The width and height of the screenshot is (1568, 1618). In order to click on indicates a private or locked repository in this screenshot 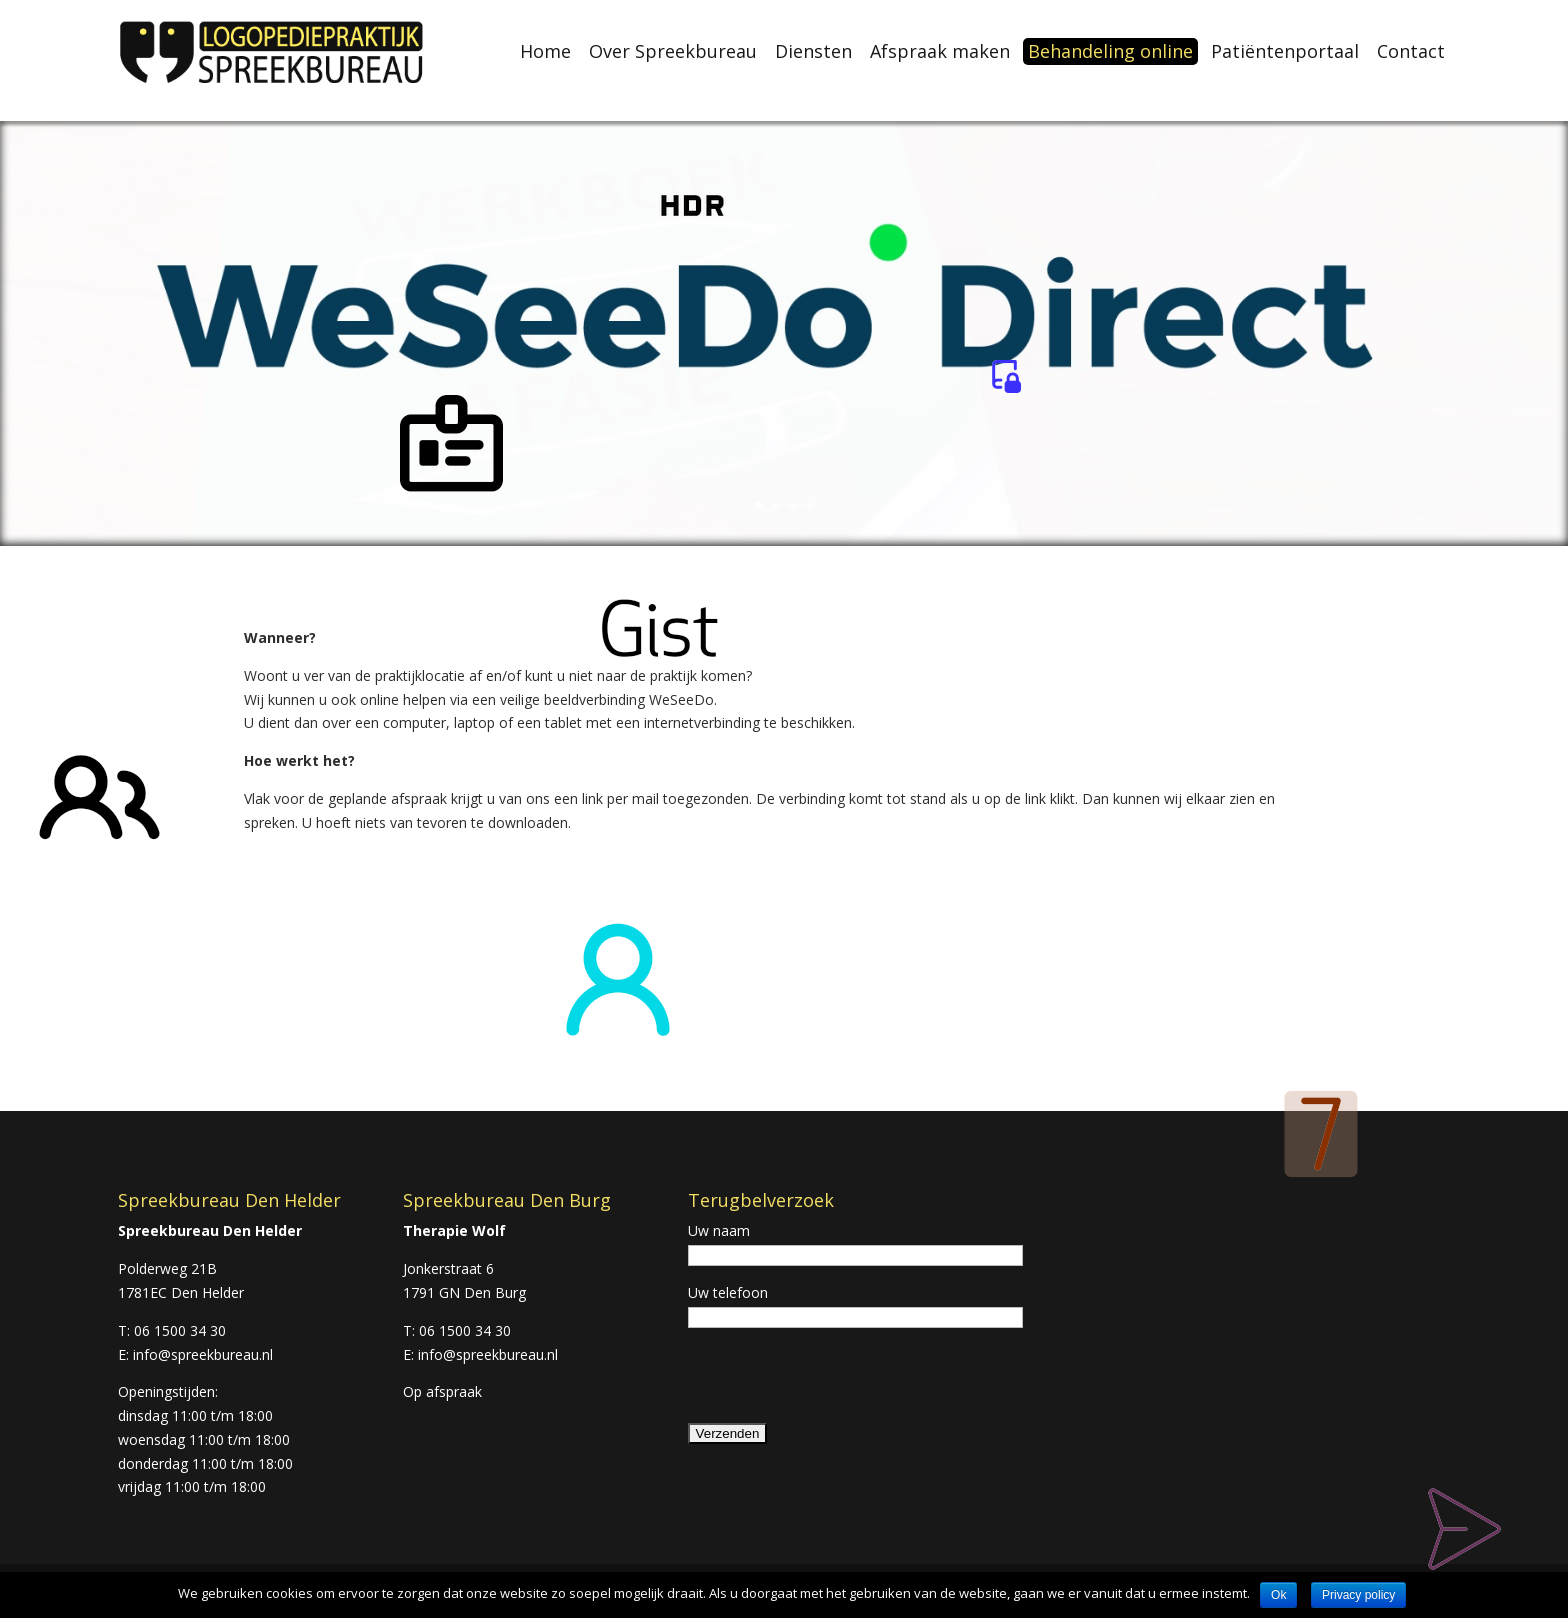, I will do `click(1004, 376)`.